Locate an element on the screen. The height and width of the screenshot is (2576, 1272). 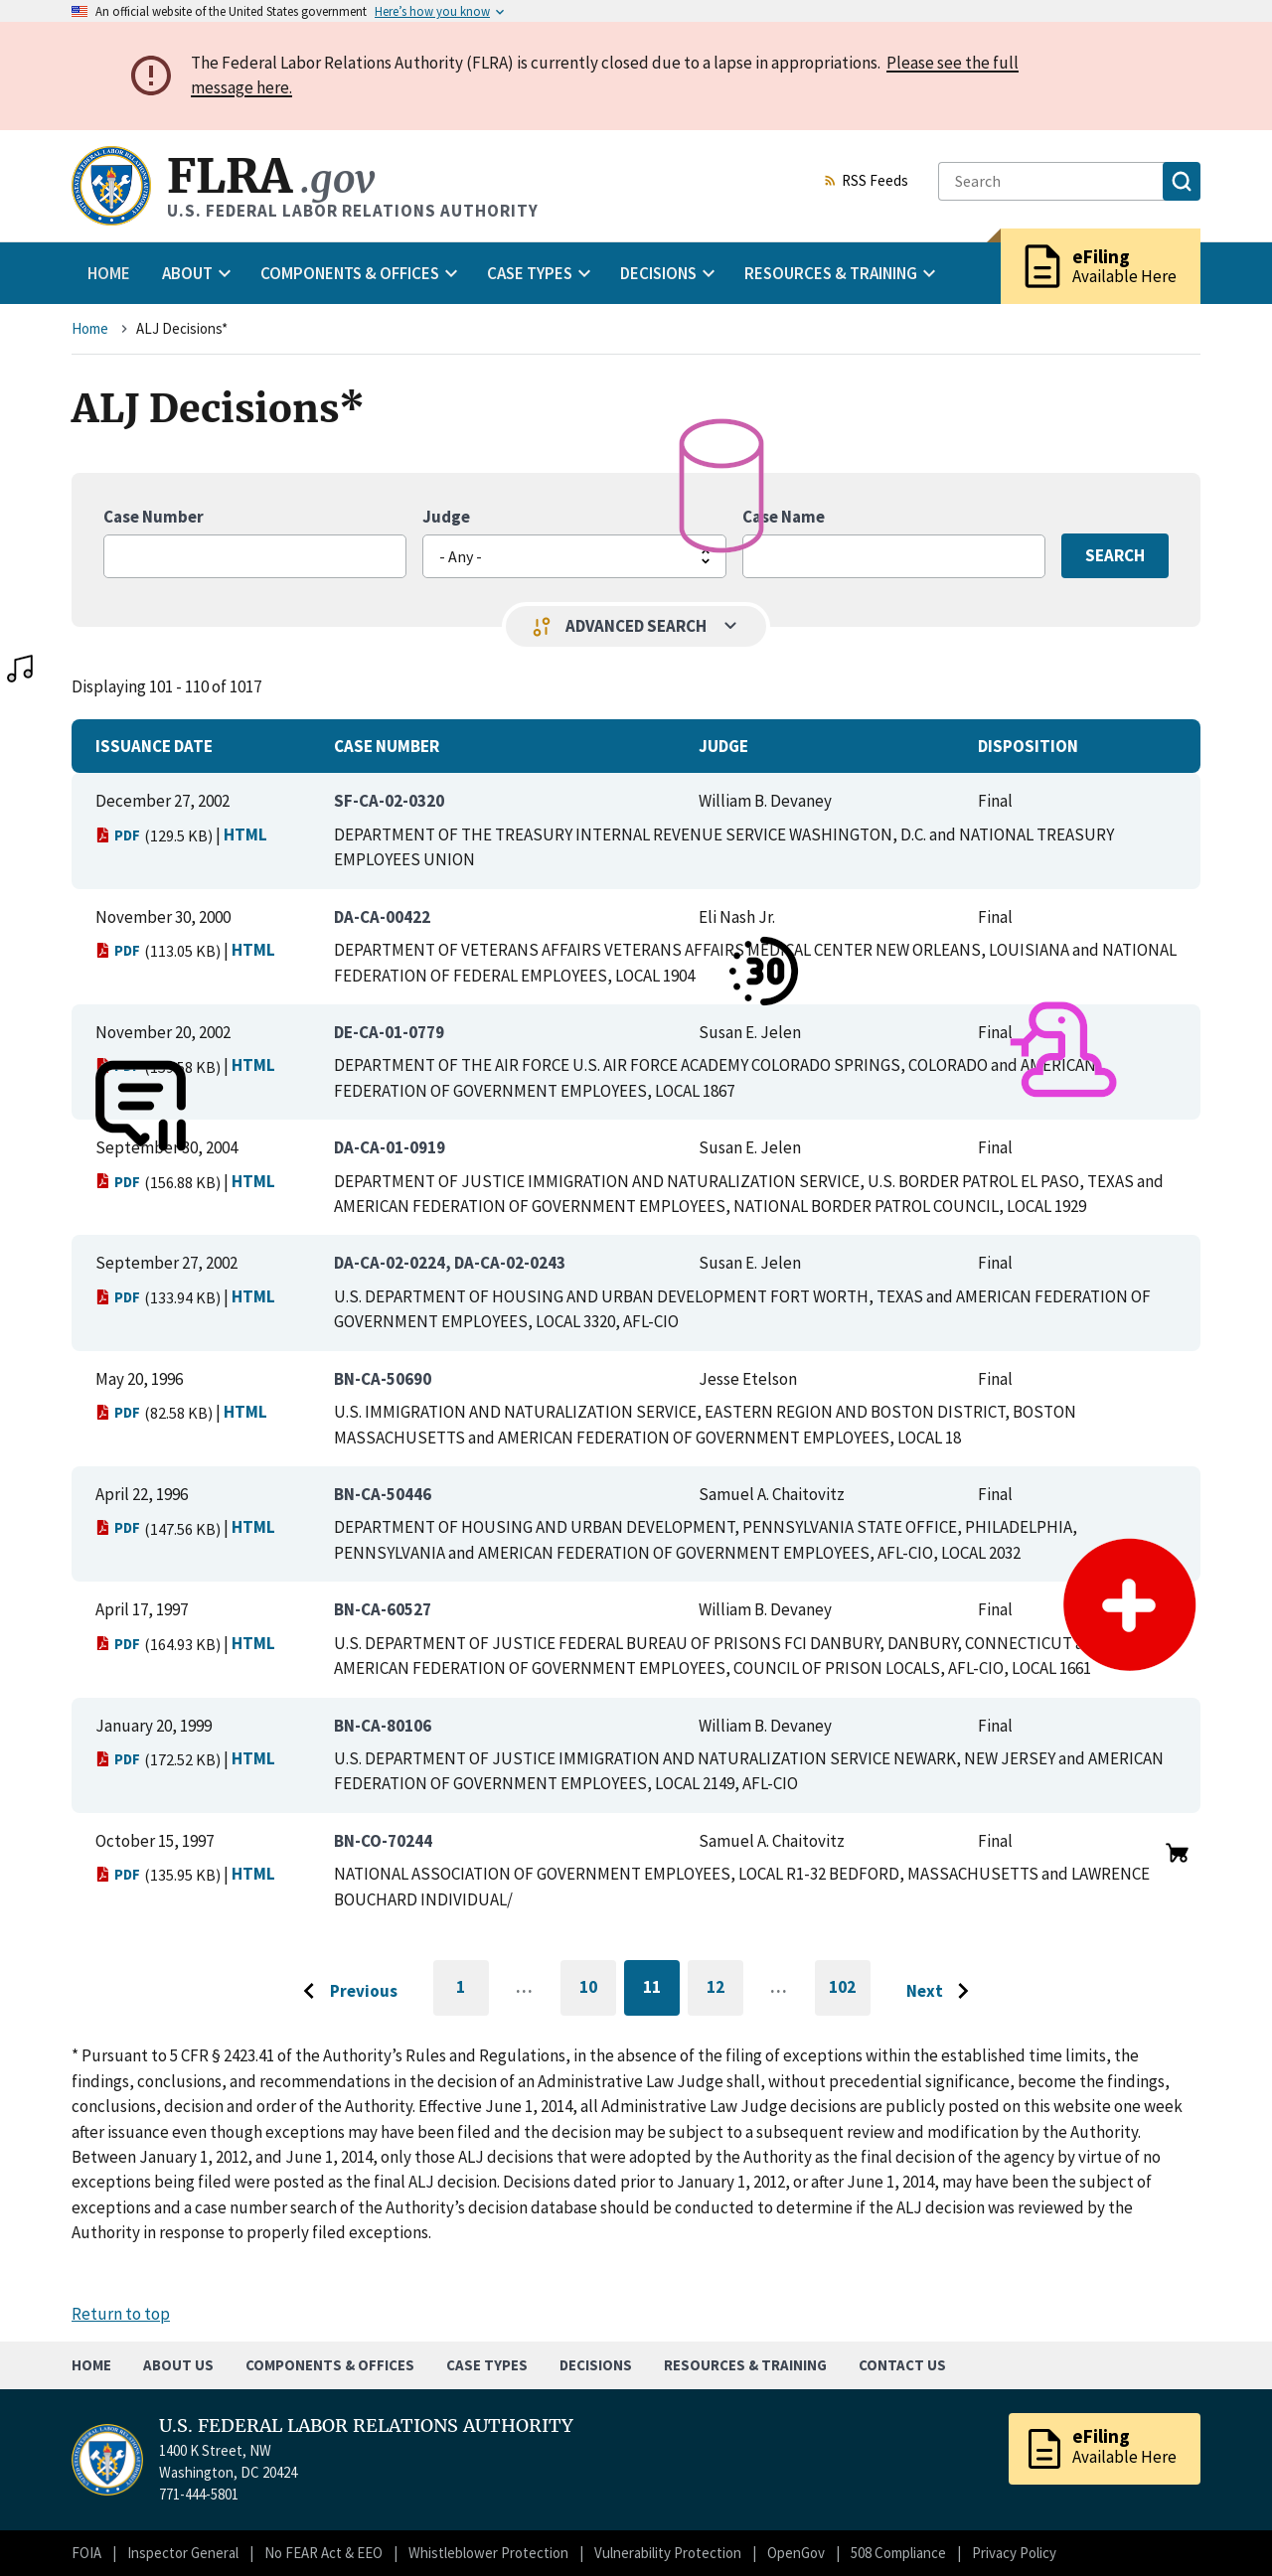
pause message notifications is located at coordinates (140, 1101).